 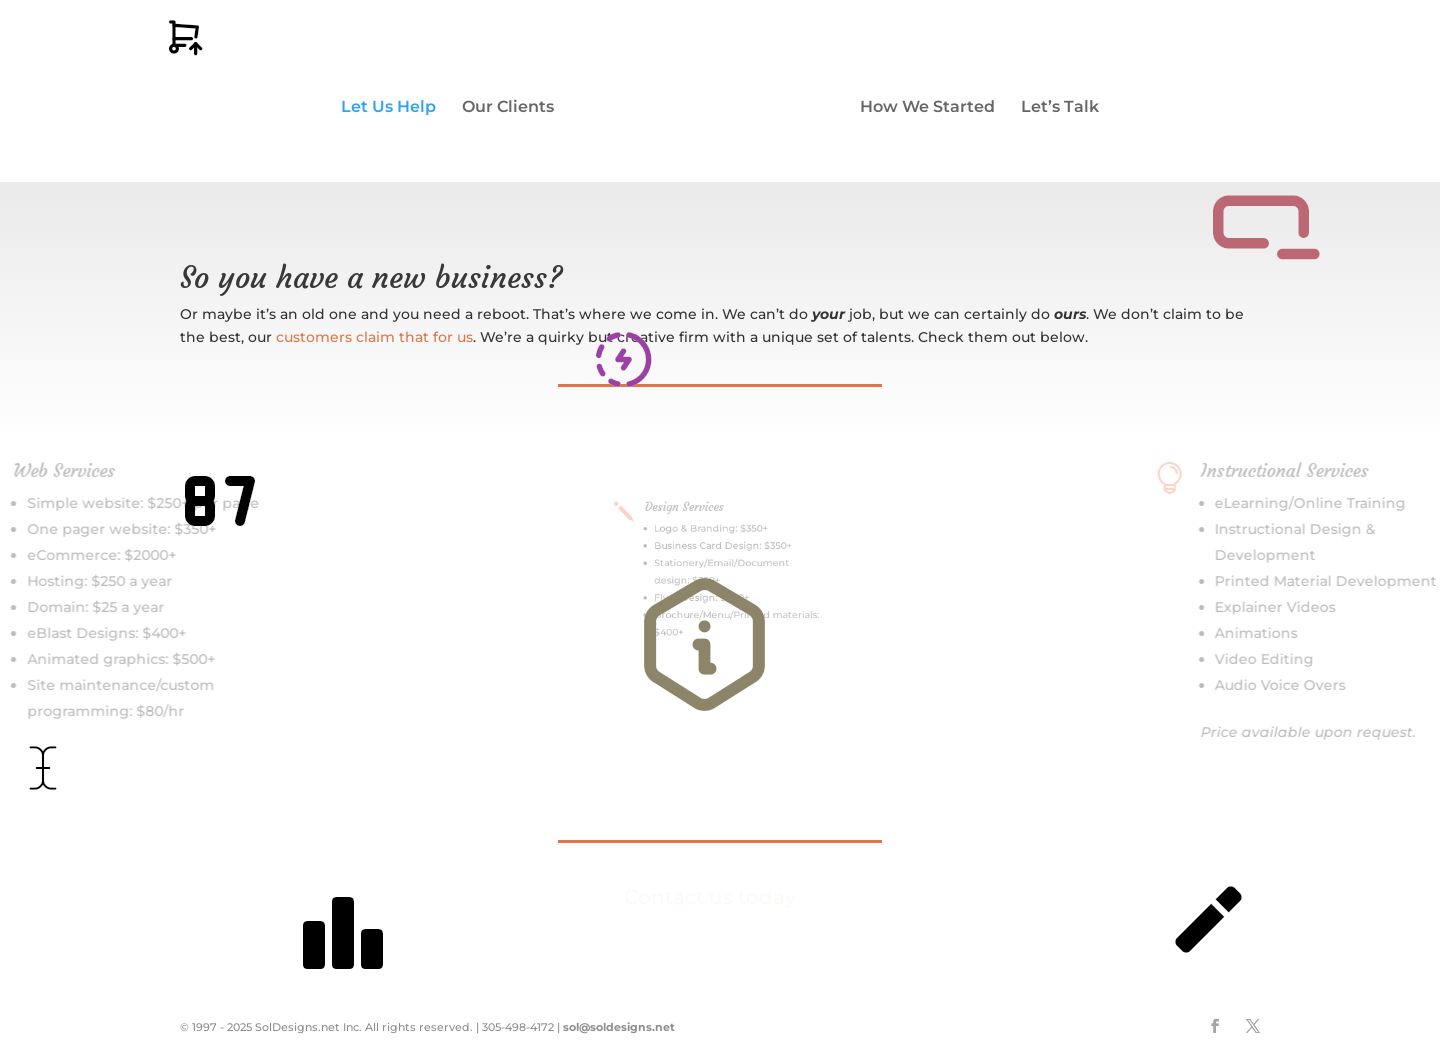 I want to click on view additional information or details, so click(x=704, y=644).